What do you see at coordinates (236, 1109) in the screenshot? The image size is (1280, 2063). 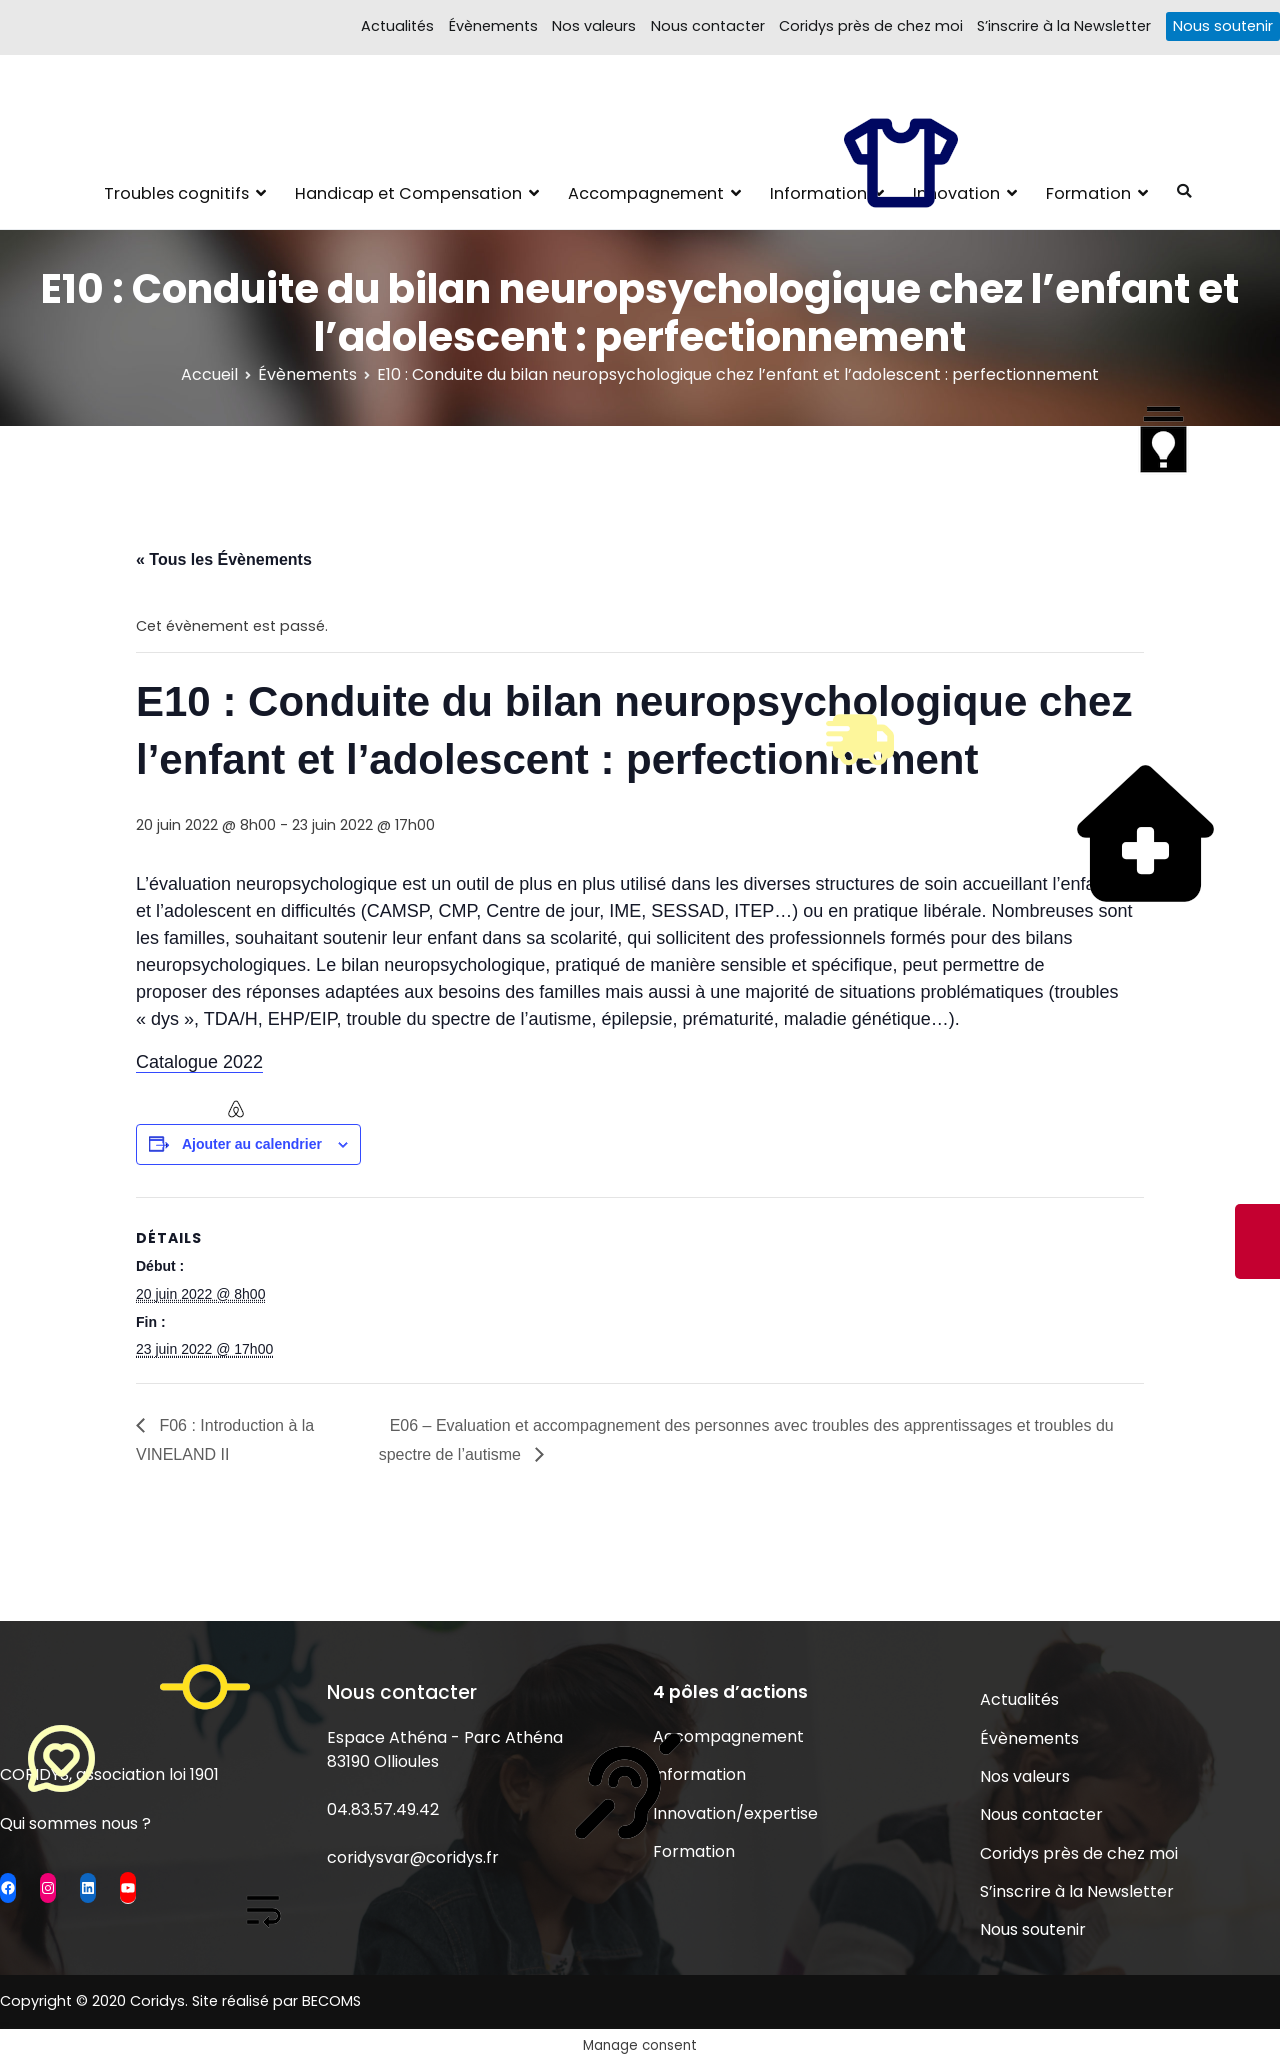 I see `open the airbnb app` at bounding box center [236, 1109].